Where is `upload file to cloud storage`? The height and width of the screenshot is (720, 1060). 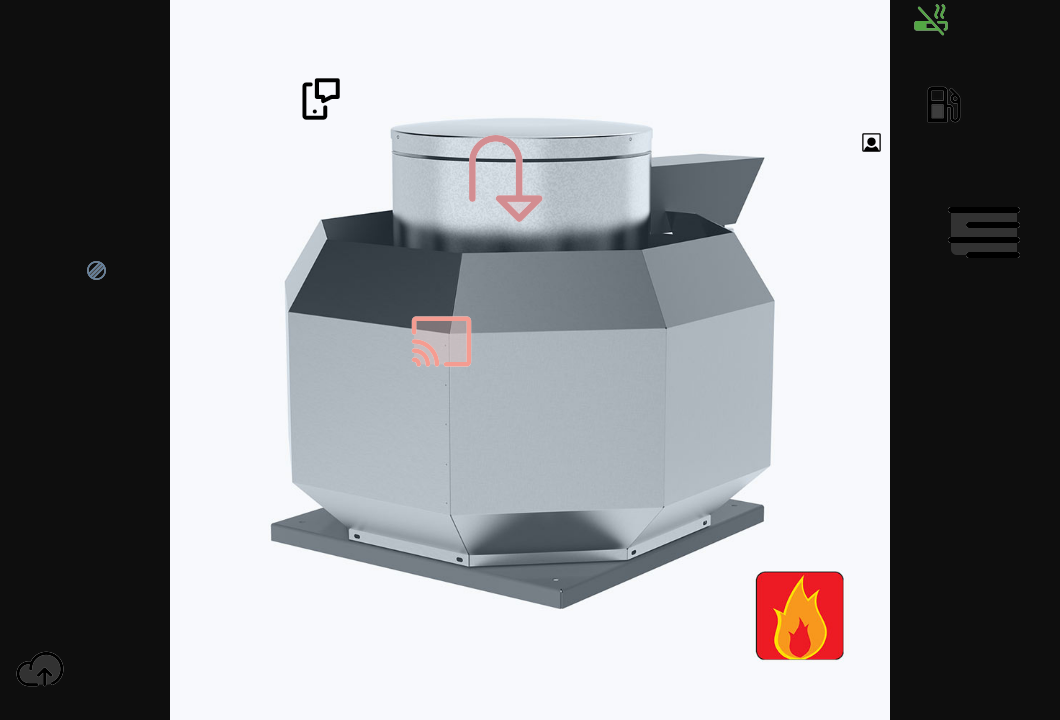
upload file to cloud storage is located at coordinates (40, 669).